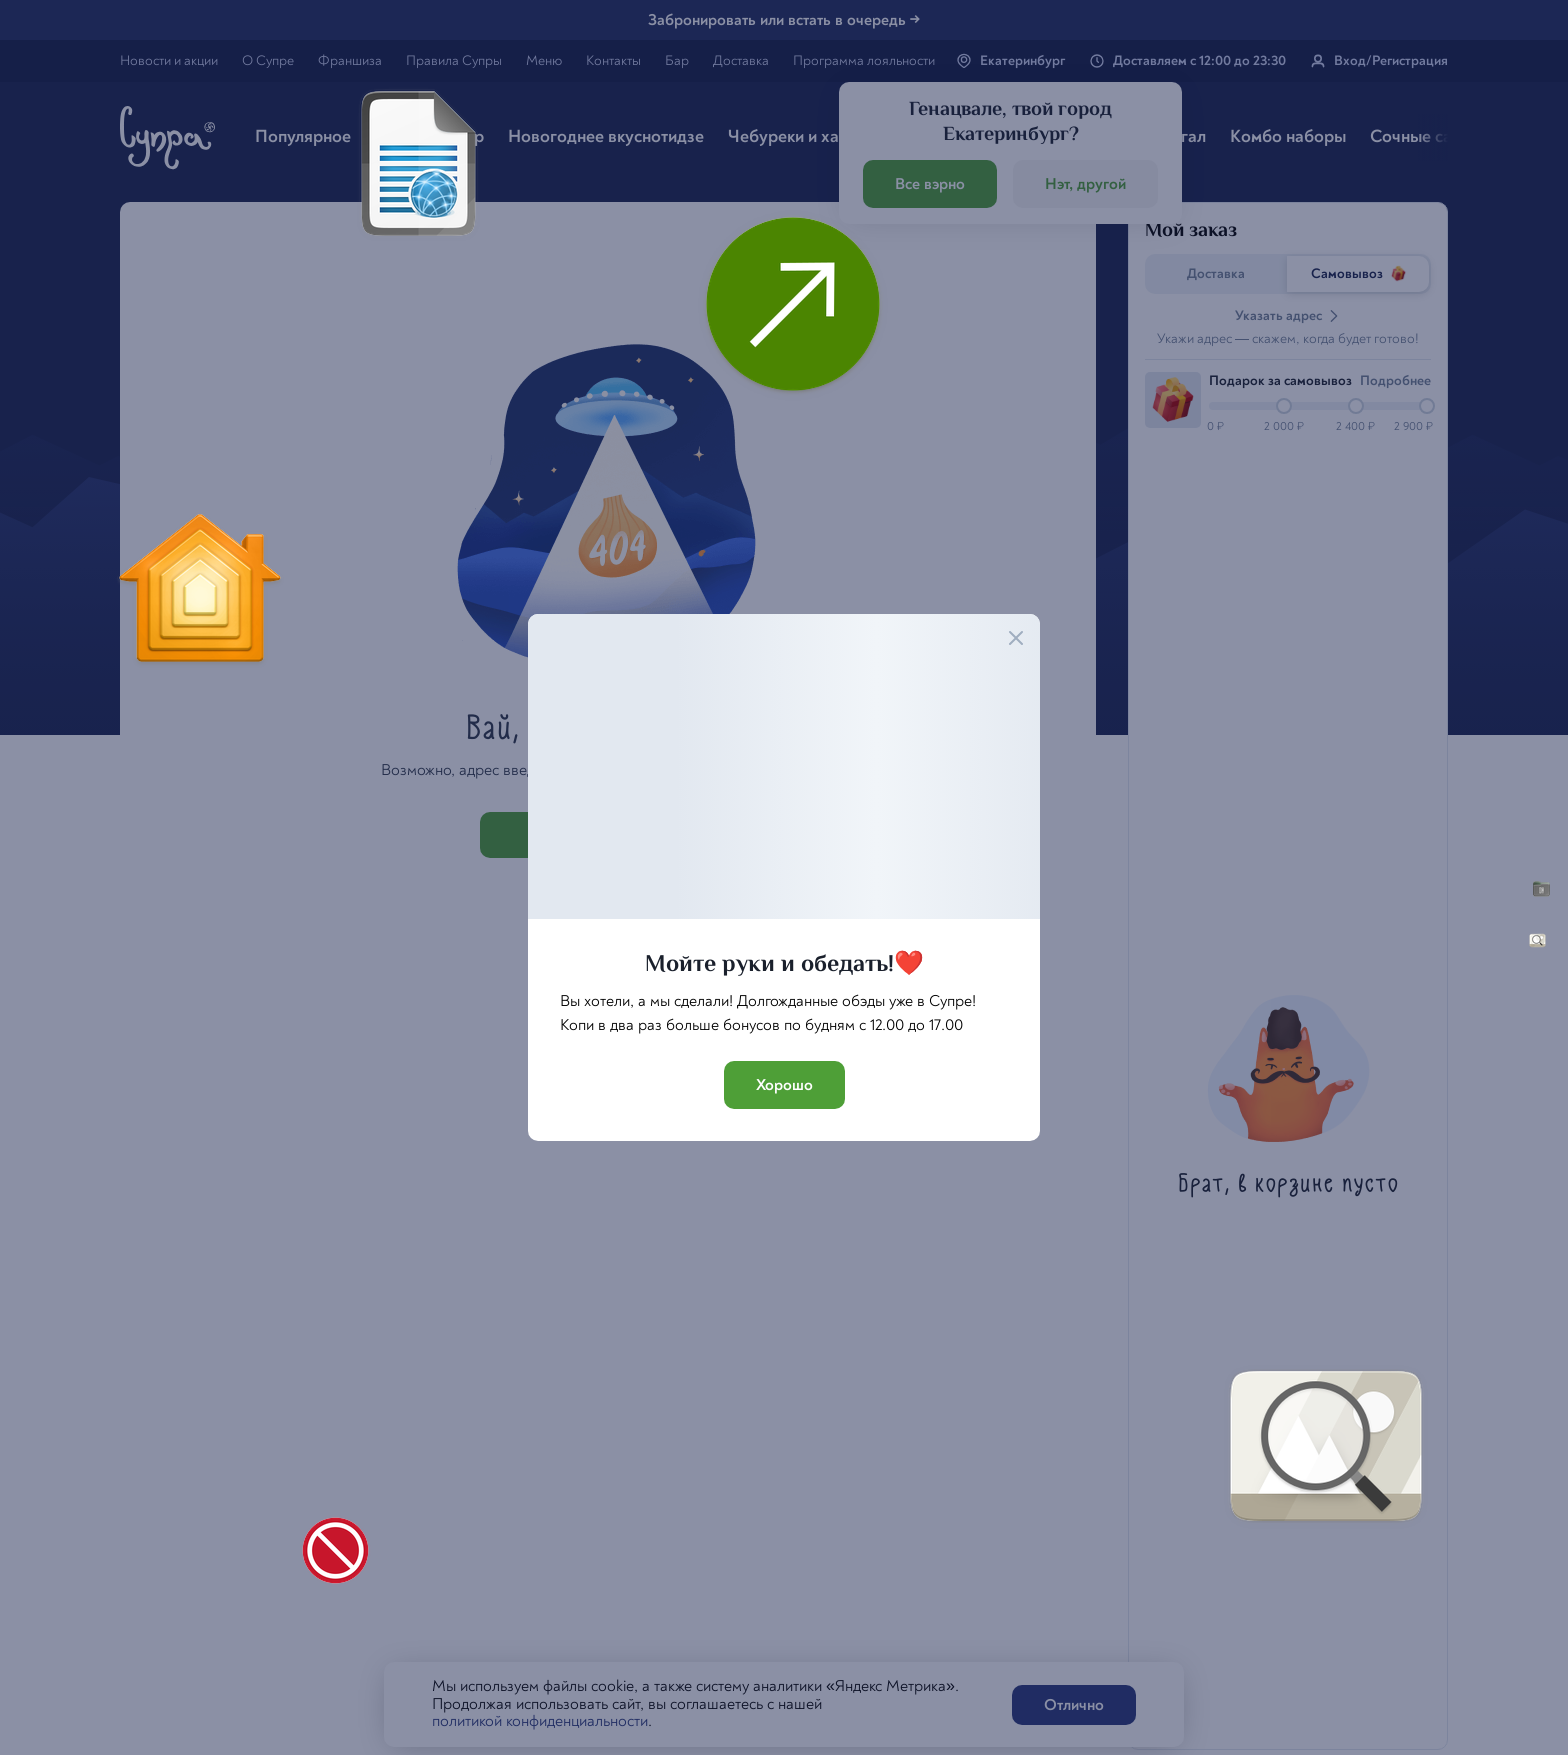  I want to click on open home settings or preferences, so click(200, 588).